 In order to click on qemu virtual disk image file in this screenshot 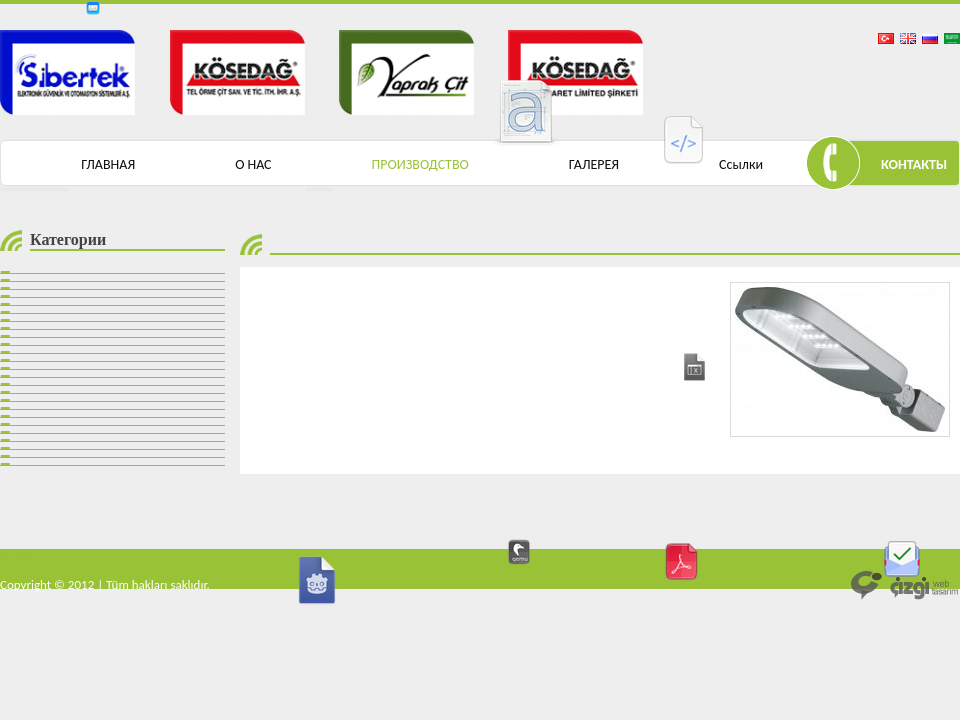, I will do `click(519, 552)`.